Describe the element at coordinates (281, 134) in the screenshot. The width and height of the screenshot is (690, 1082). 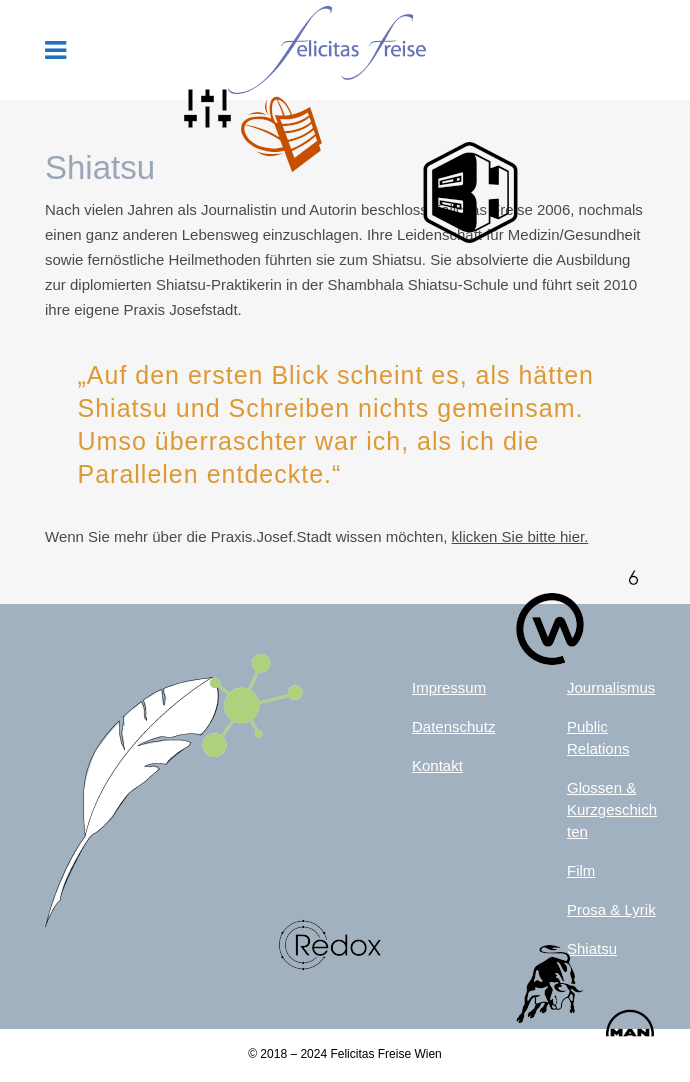
I see `taxbuzz company logo` at that location.